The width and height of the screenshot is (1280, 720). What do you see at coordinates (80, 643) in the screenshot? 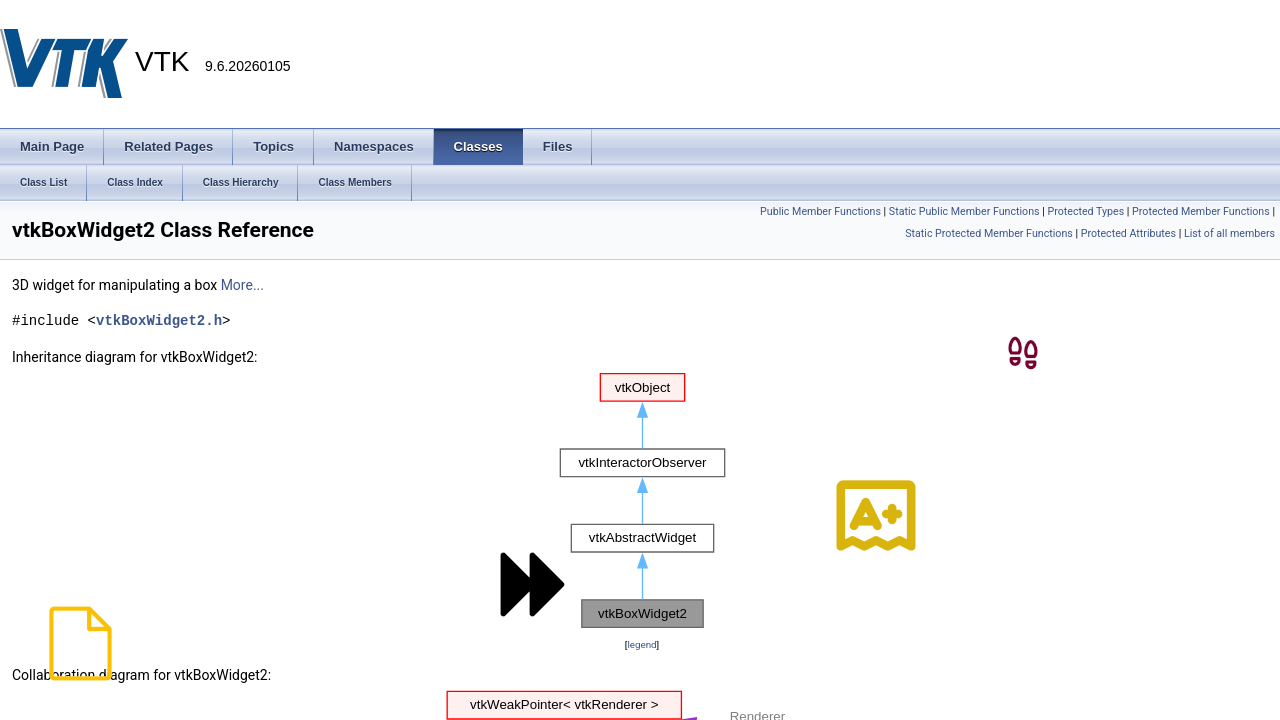
I see `view or open a document` at bounding box center [80, 643].